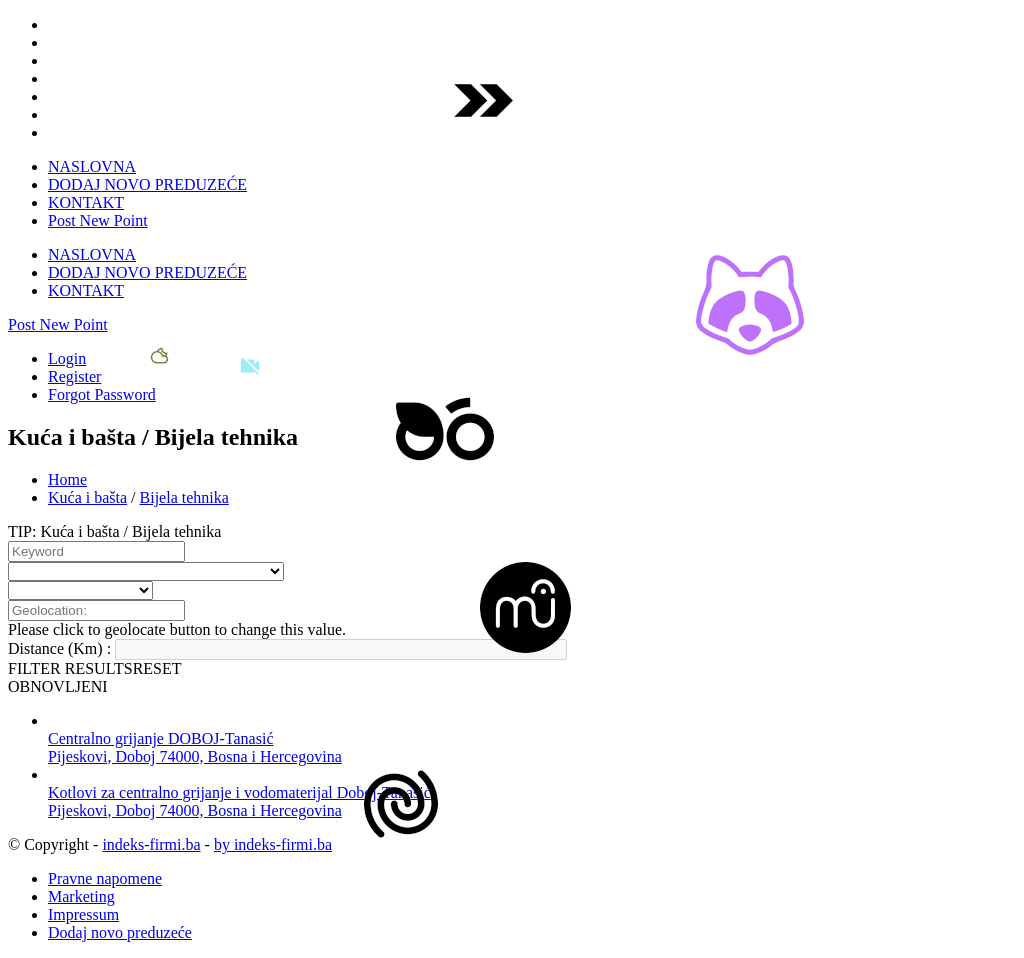 The height and width of the screenshot is (958, 1024). I want to click on open the nextbike bike-sharing app, so click(445, 429).